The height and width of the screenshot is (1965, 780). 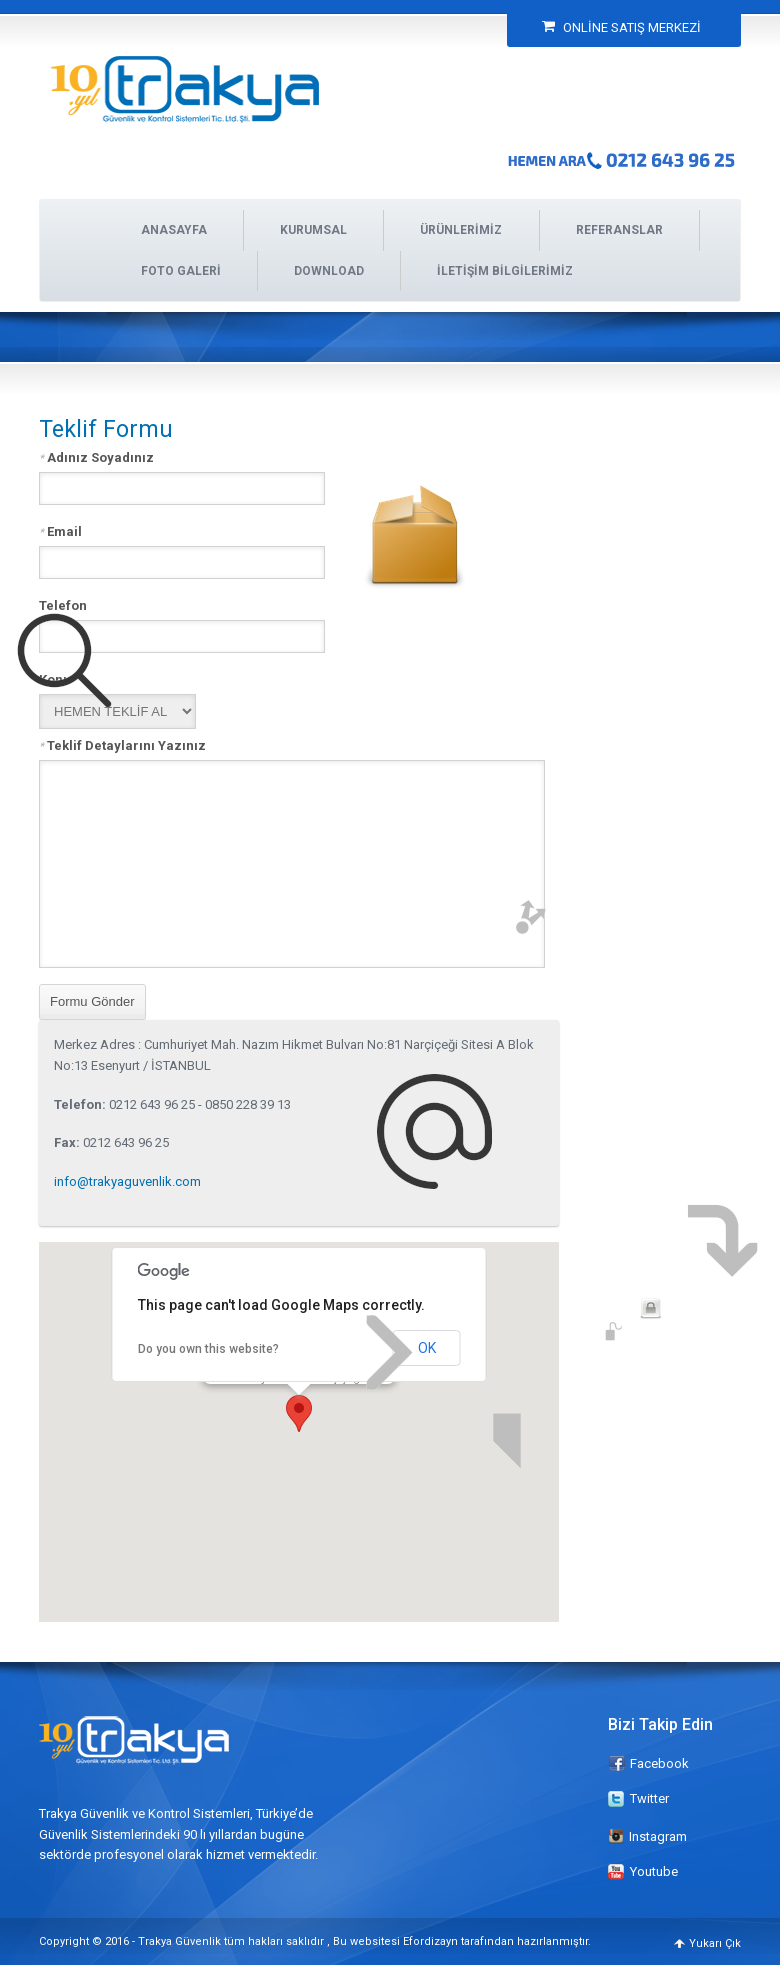 What do you see at coordinates (507, 1441) in the screenshot?
I see `move selection cursor to end of text (right-to-left mode)` at bounding box center [507, 1441].